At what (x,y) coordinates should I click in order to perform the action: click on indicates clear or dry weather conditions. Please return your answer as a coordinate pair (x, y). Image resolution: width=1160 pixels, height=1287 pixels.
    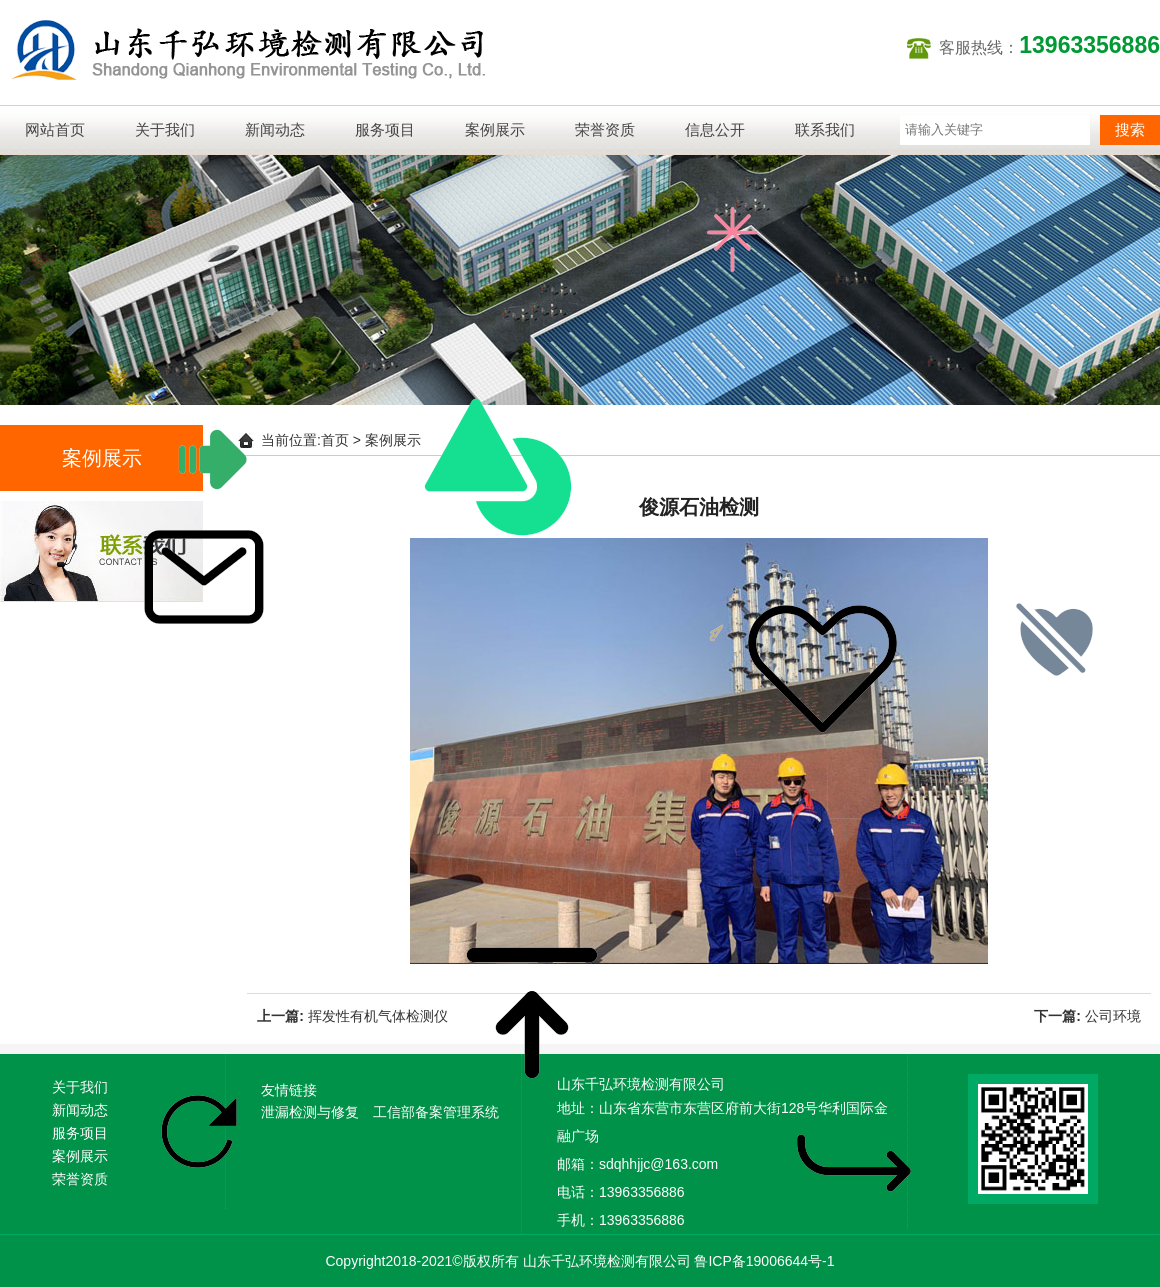
    Looking at the image, I should click on (716, 632).